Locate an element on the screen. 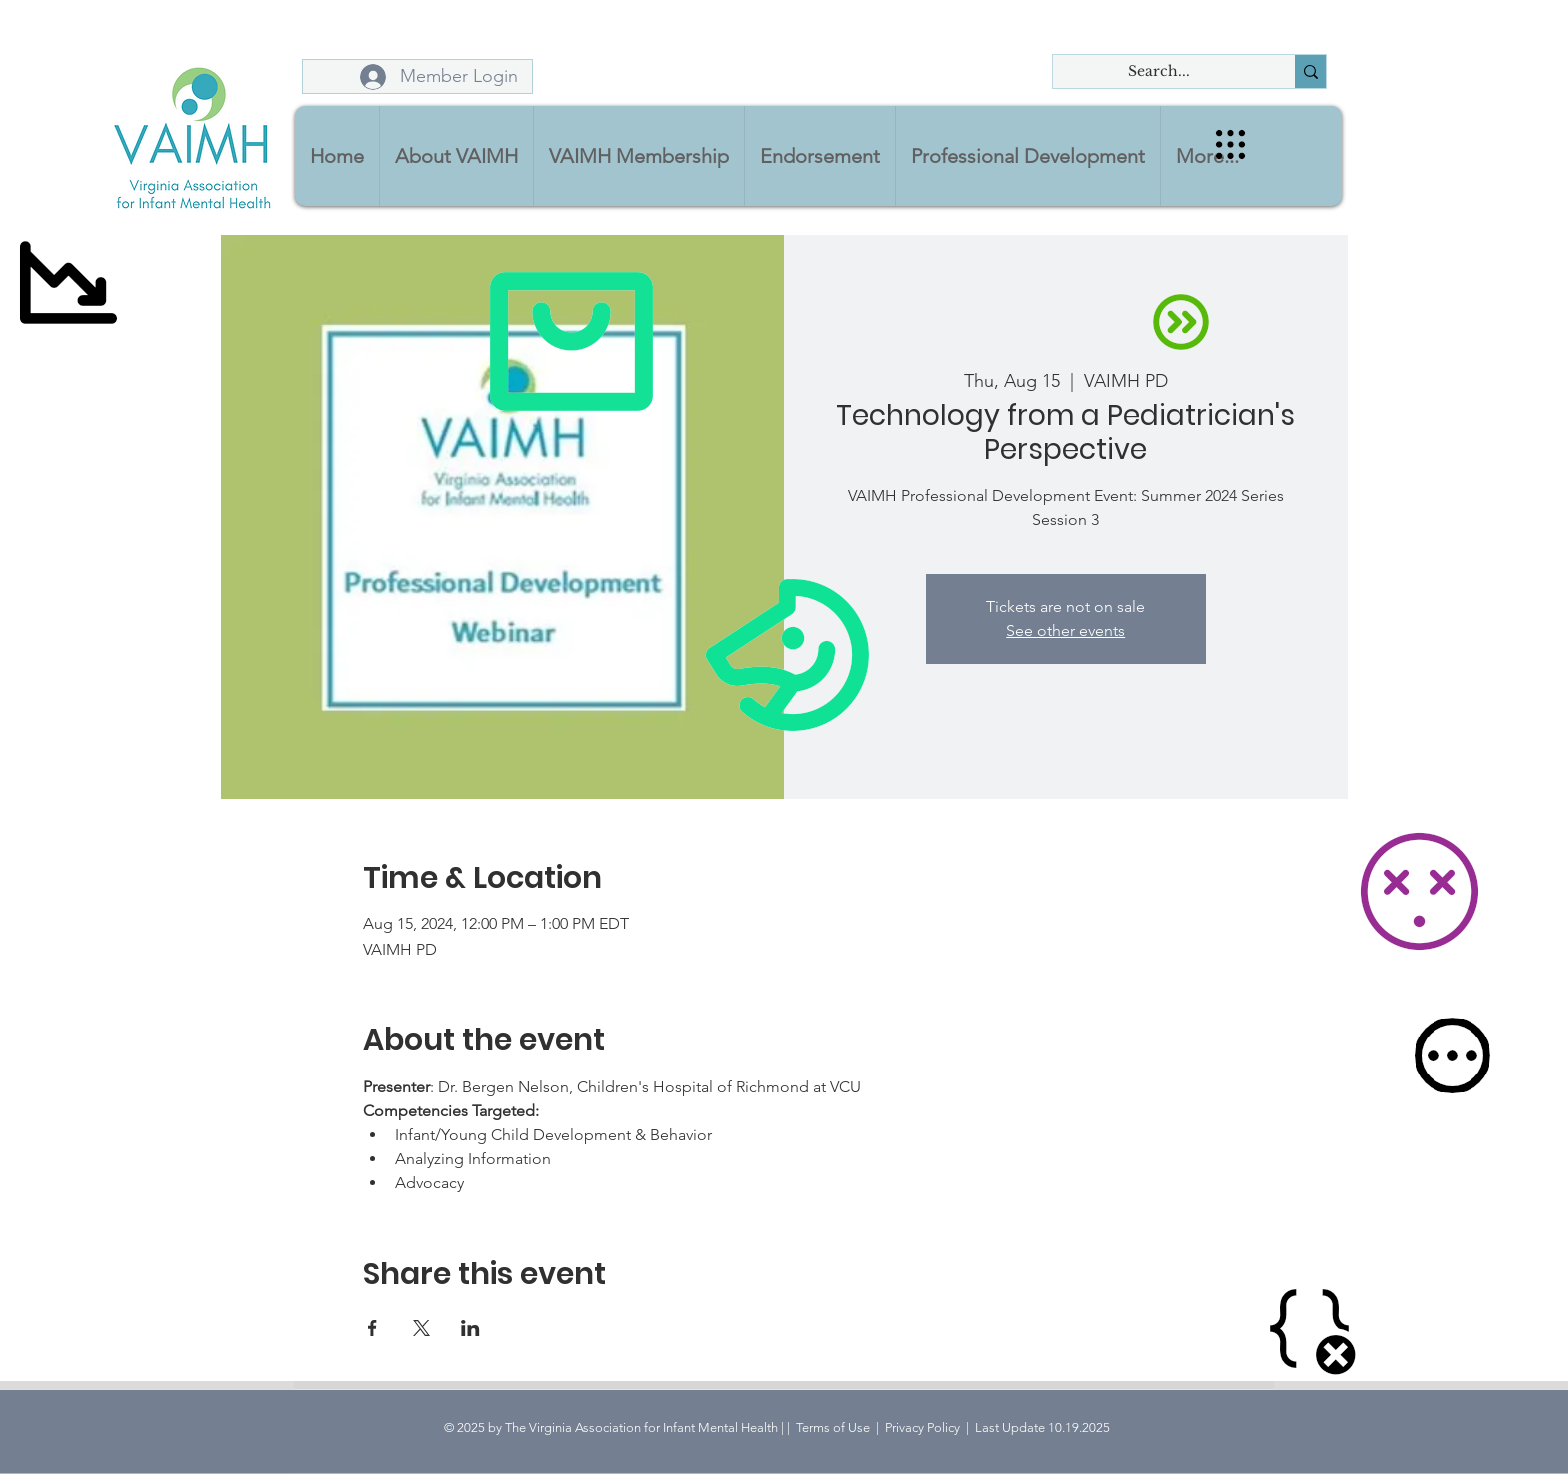 The height and width of the screenshot is (1474, 1568). open app drawer or launcher is located at coordinates (1230, 144).